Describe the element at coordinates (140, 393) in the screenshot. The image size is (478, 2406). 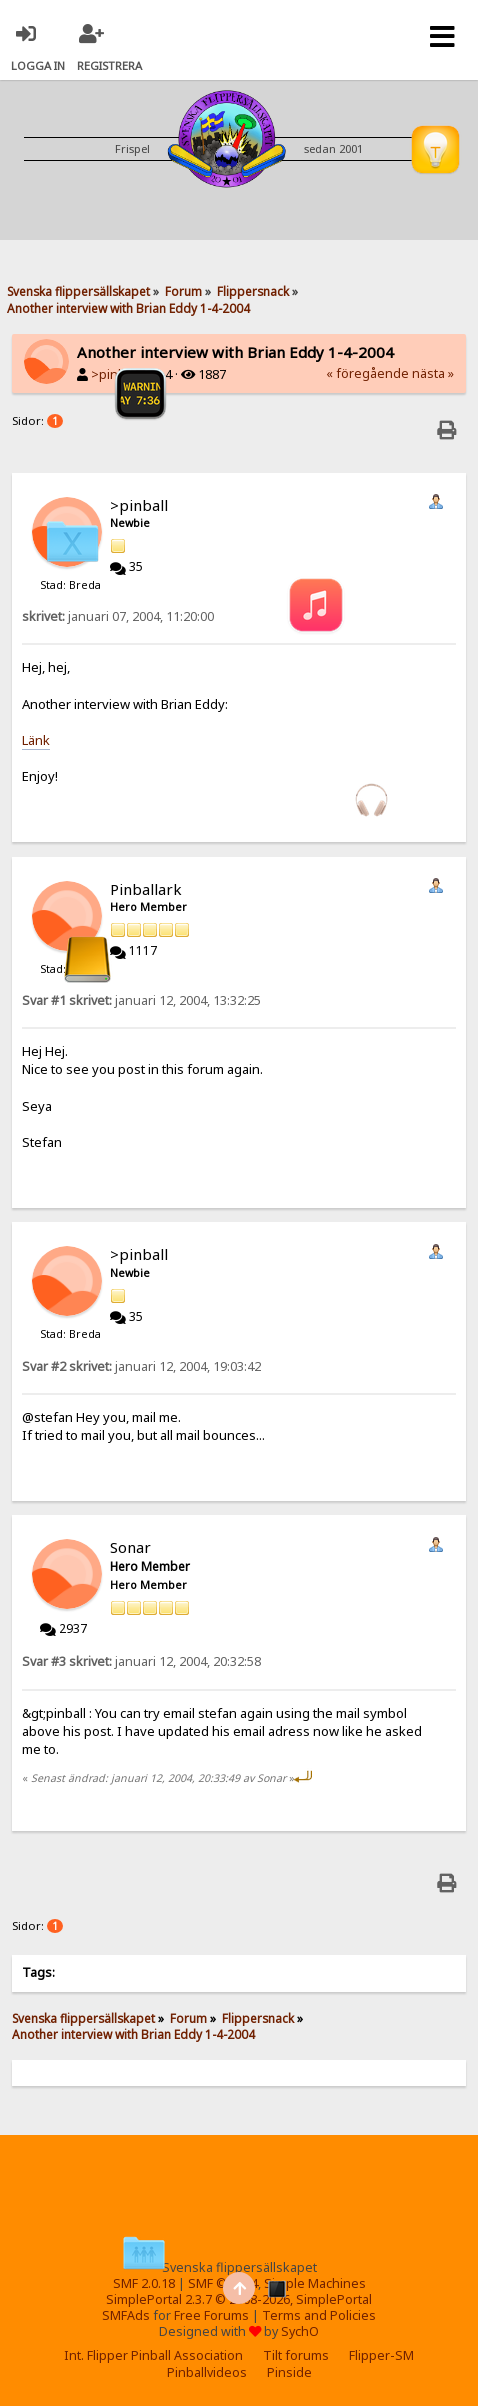
I see `open the console app to view system logs` at that location.